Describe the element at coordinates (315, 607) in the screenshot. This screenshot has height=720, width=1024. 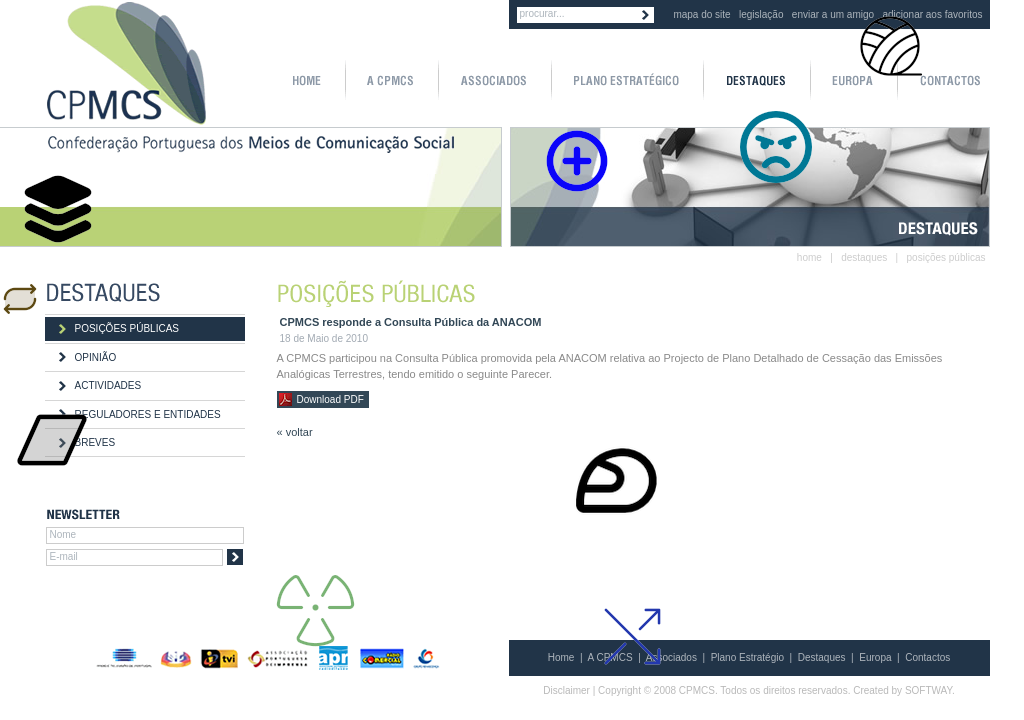
I see `indicates radioactive or hazardous material warning` at that location.